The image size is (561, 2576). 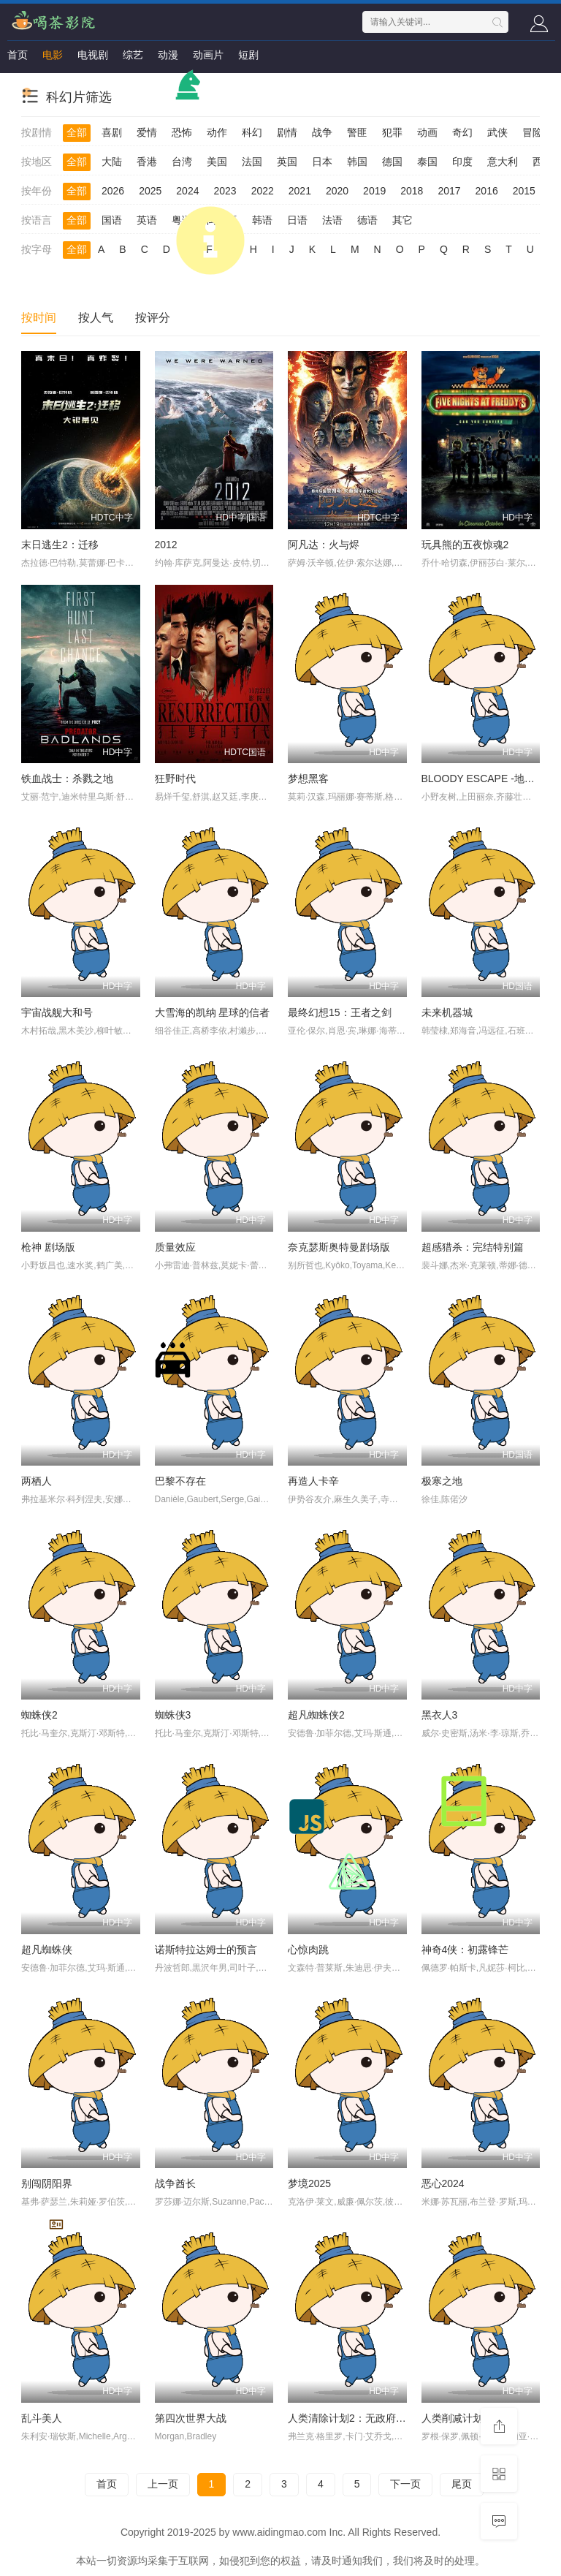 What do you see at coordinates (188, 86) in the screenshot?
I see `play chess game` at bounding box center [188, 86].